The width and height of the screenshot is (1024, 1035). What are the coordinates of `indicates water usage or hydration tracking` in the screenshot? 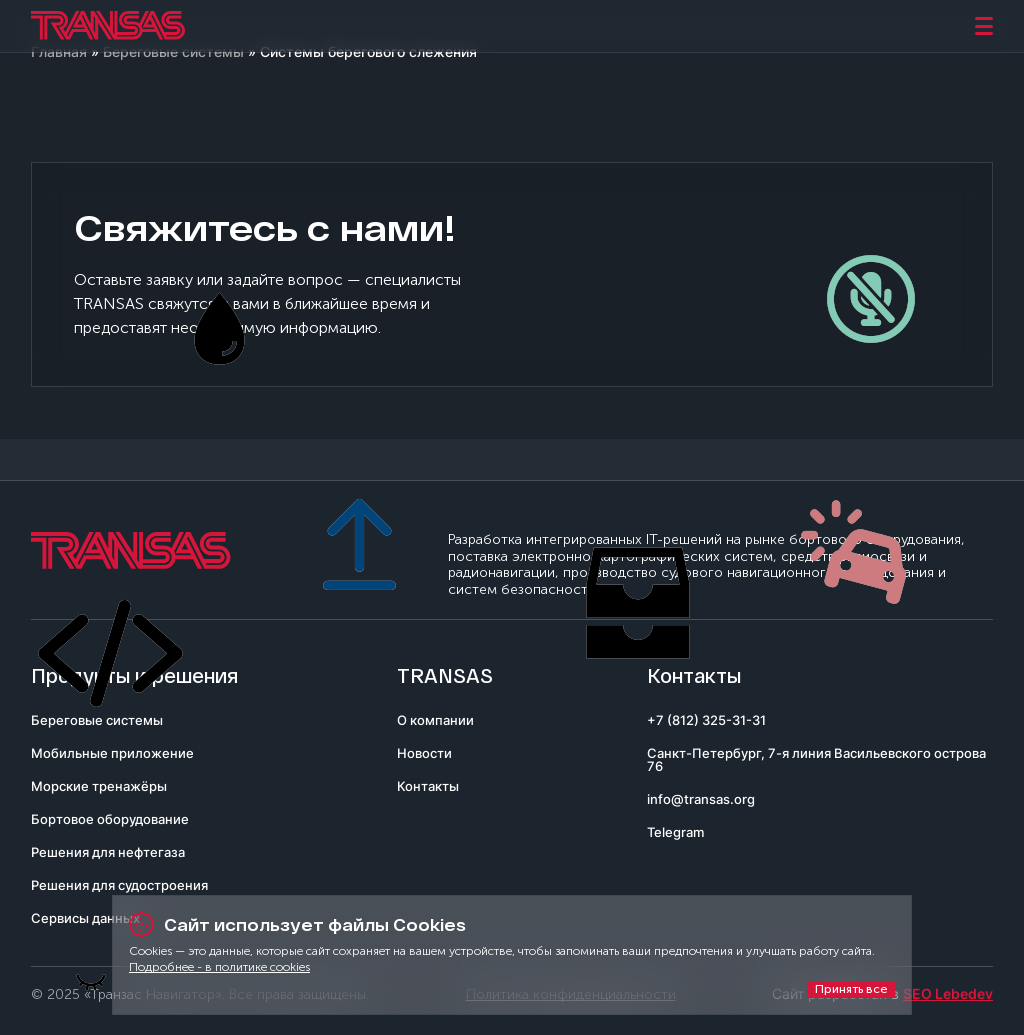 It's located at (219, 329).